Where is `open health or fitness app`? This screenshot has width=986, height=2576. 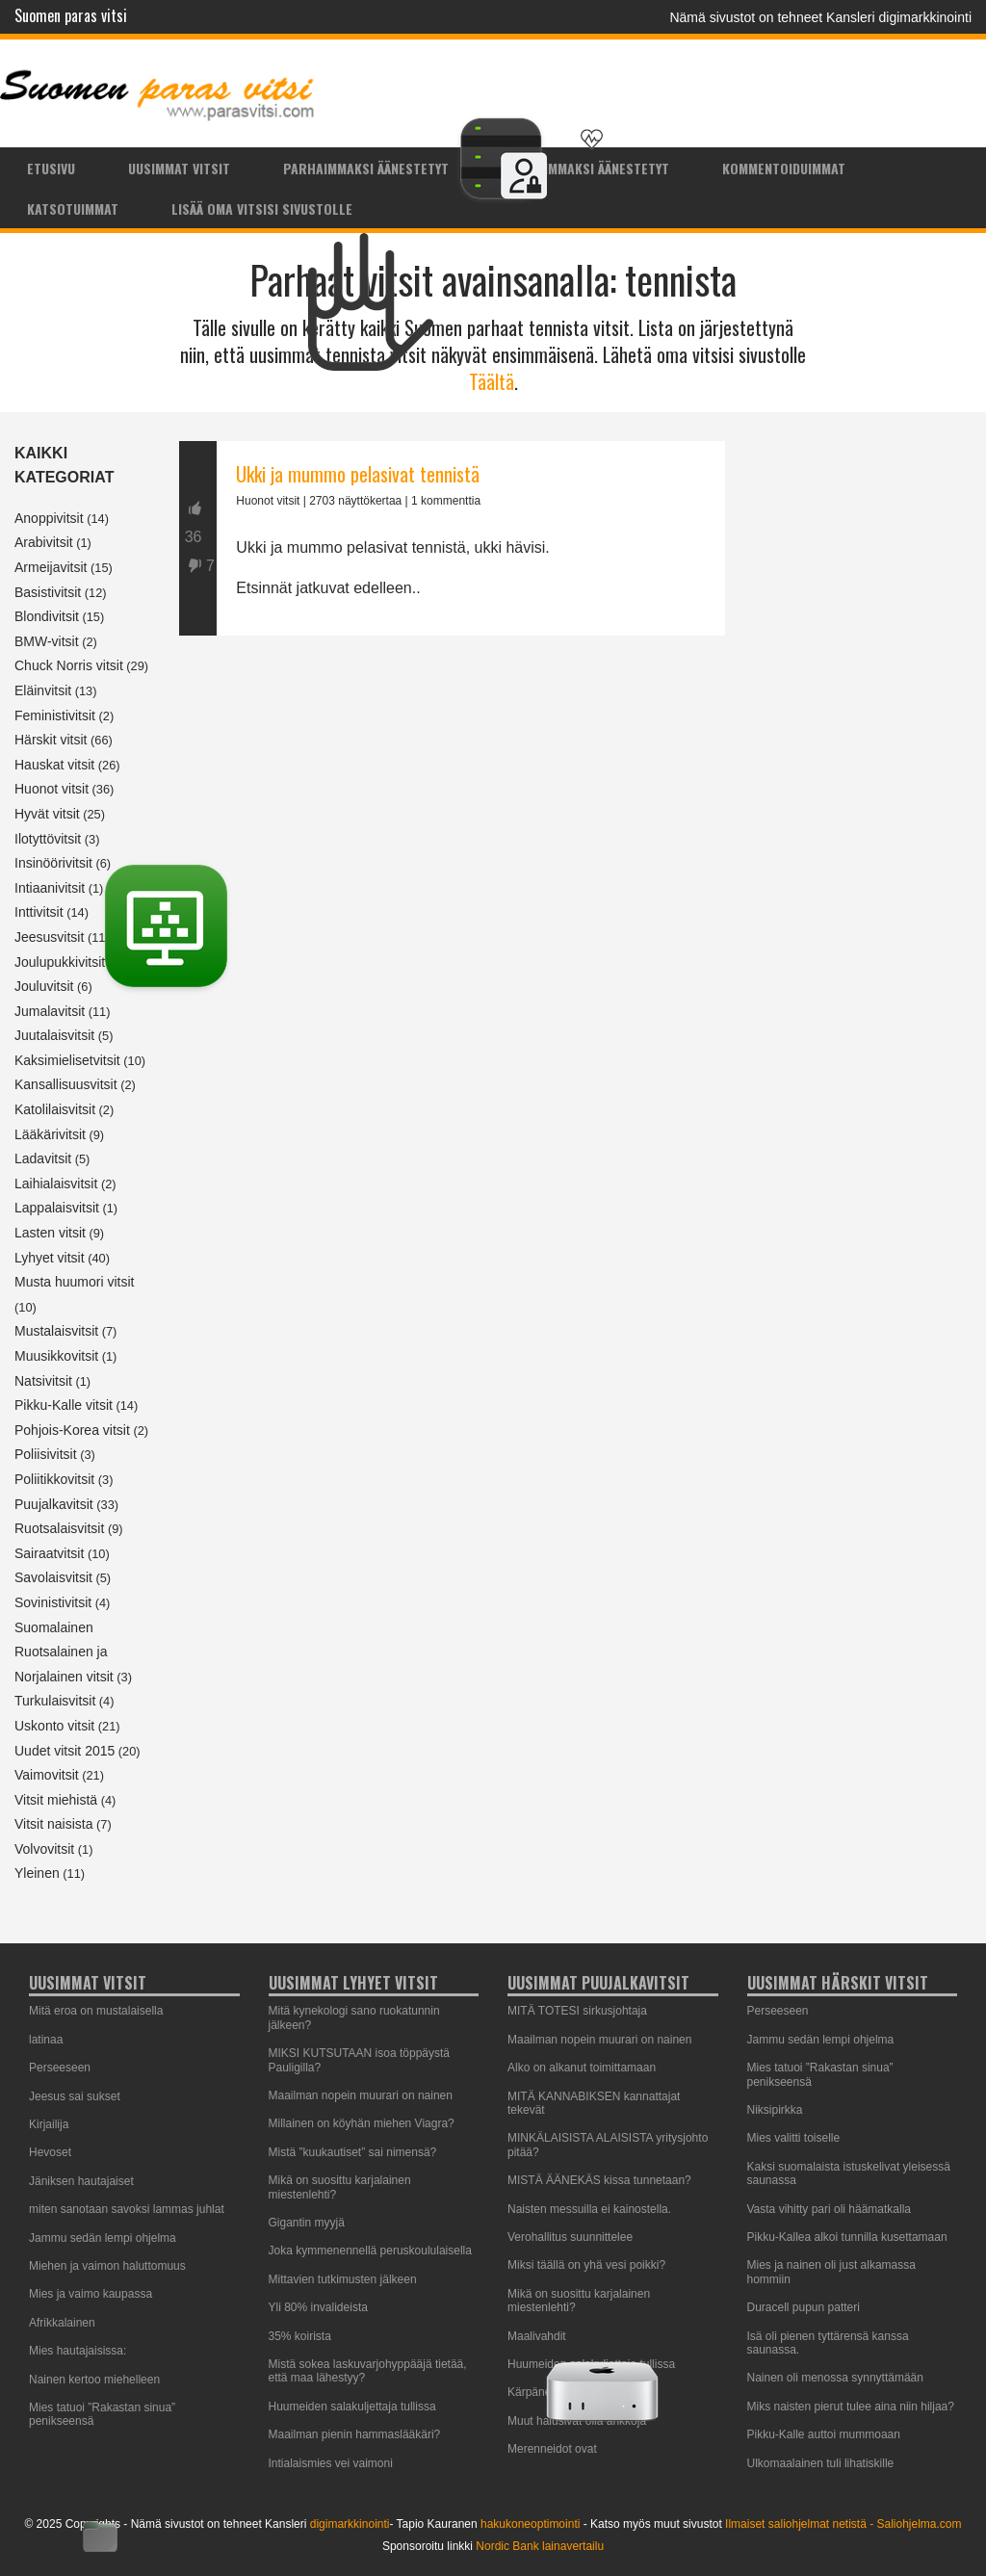 open health or fitness app is located at coordinates (591, 139).